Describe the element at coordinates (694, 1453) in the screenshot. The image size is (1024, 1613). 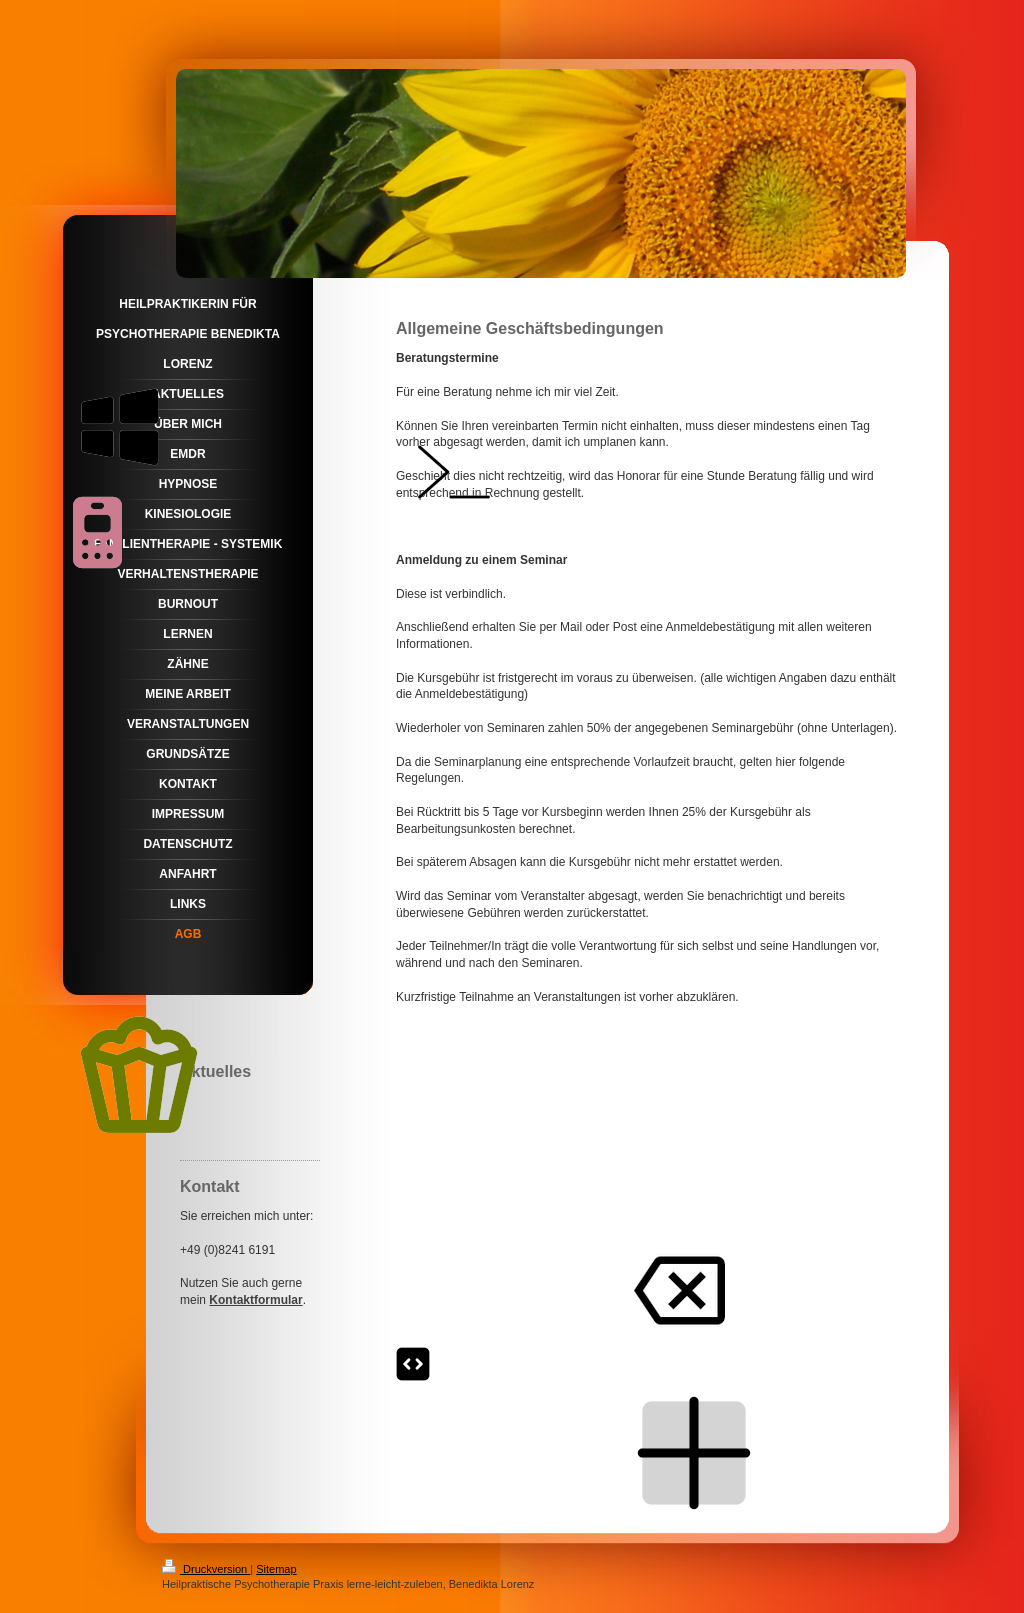
I see `add a new item` at that location.